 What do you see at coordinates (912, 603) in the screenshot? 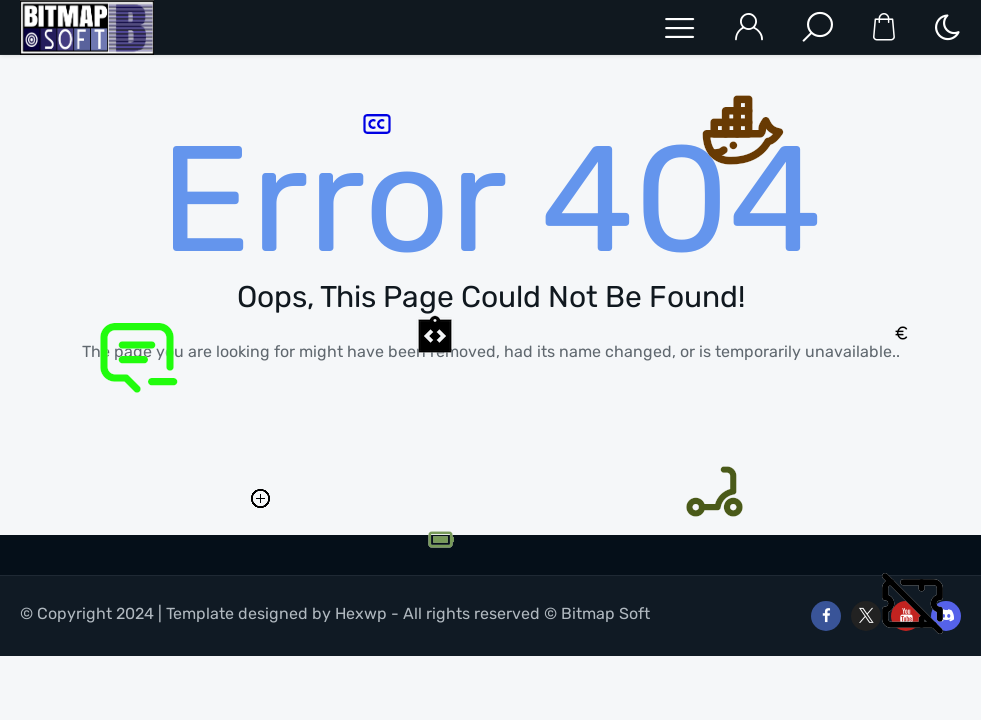
I see `ticket unavailable or sold out` at bounding box center [912, 603].